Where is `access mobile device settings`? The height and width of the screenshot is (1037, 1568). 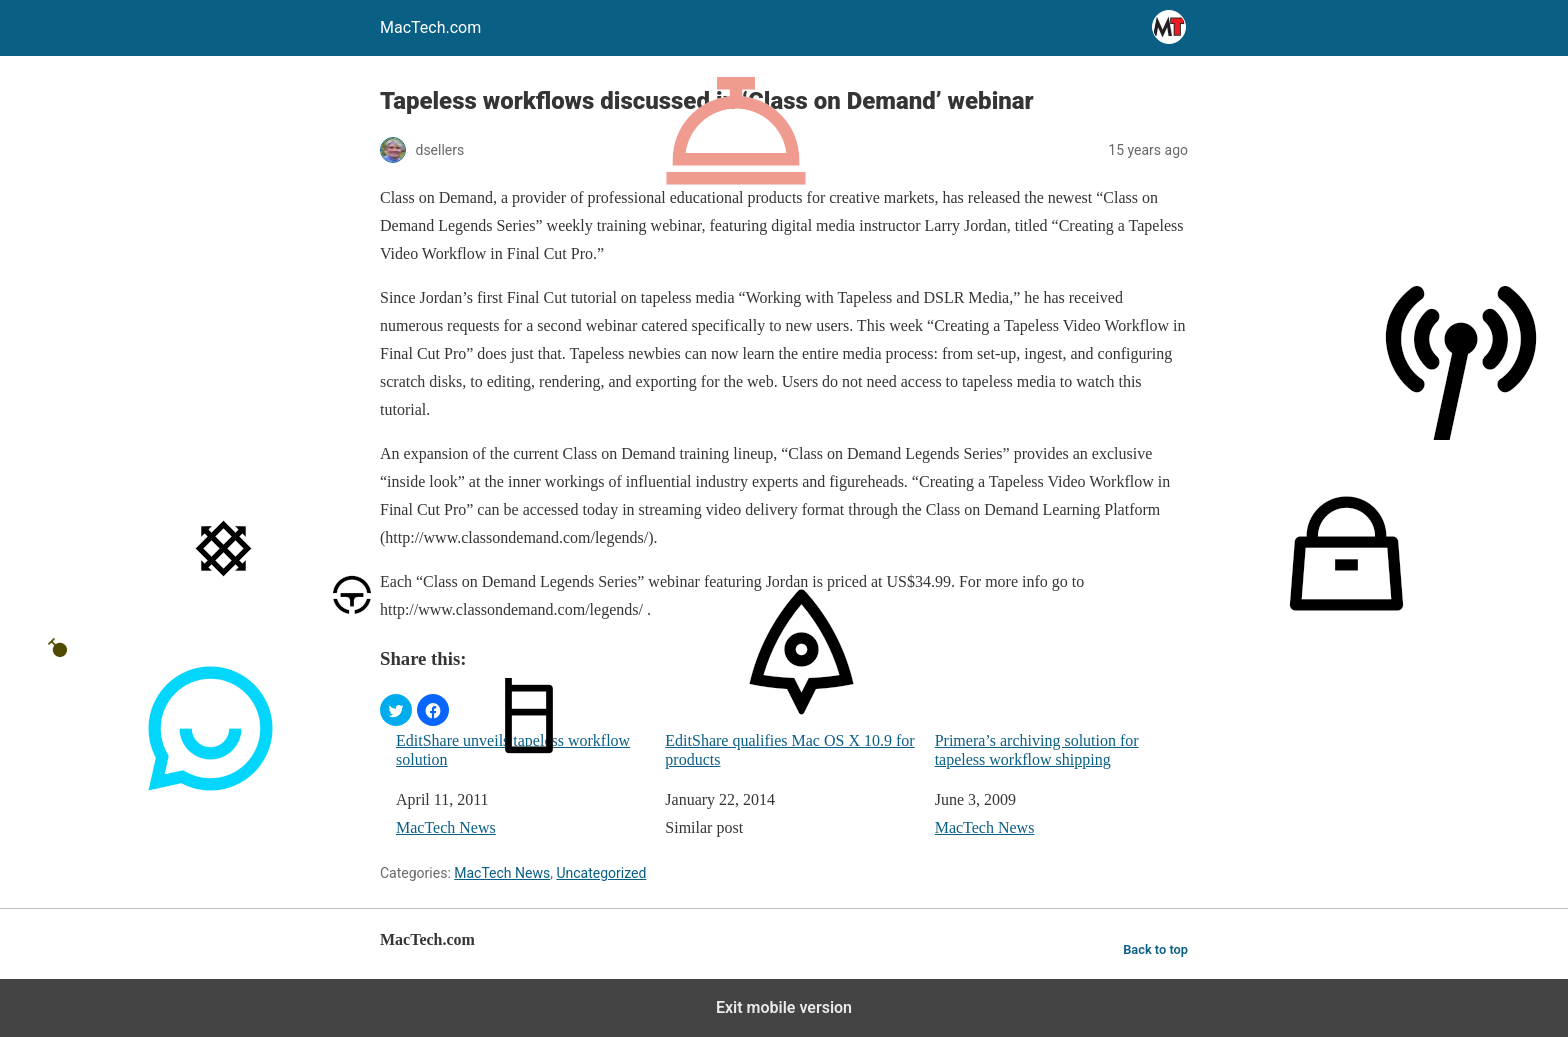
access mobile device settings is located at coordinates (529, 719).